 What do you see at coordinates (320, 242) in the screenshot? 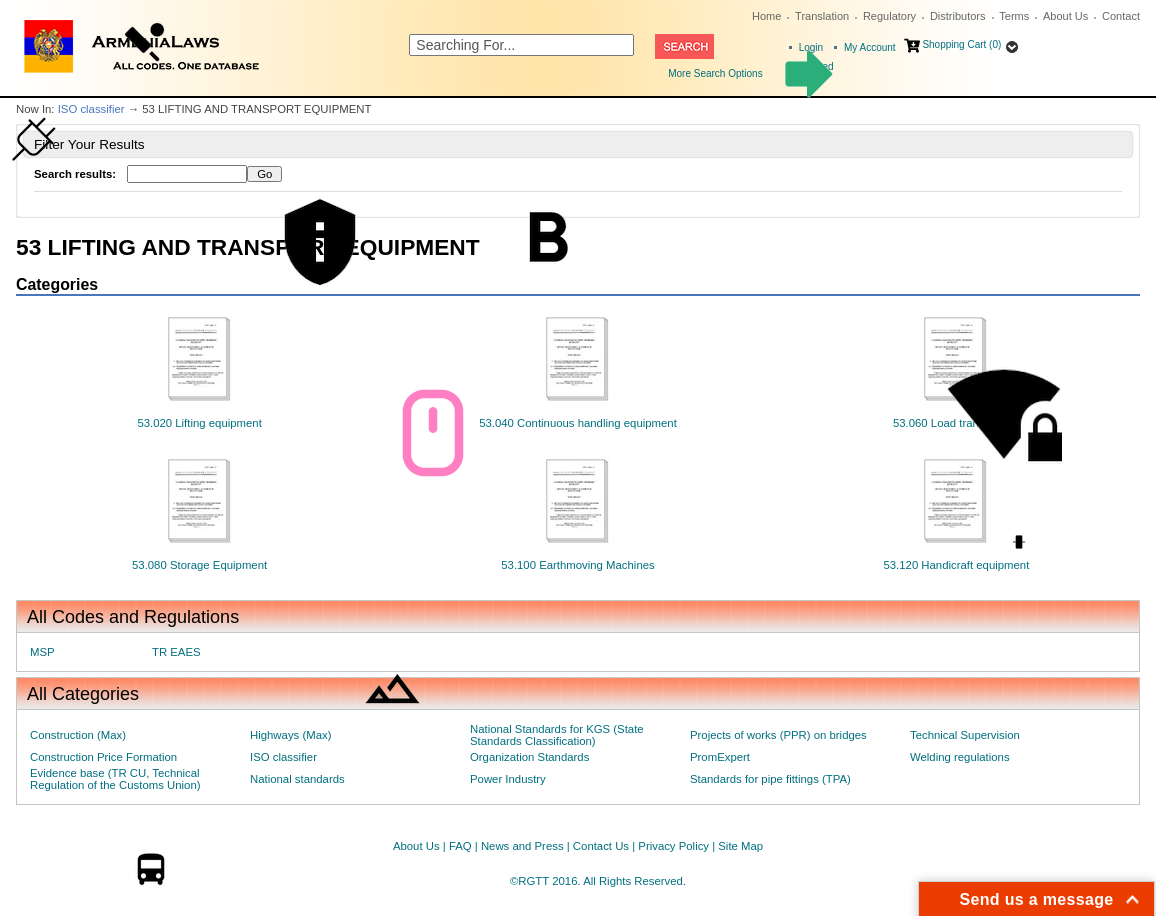
I see `view privacy policy or settings` at bounding box center [320, 242].